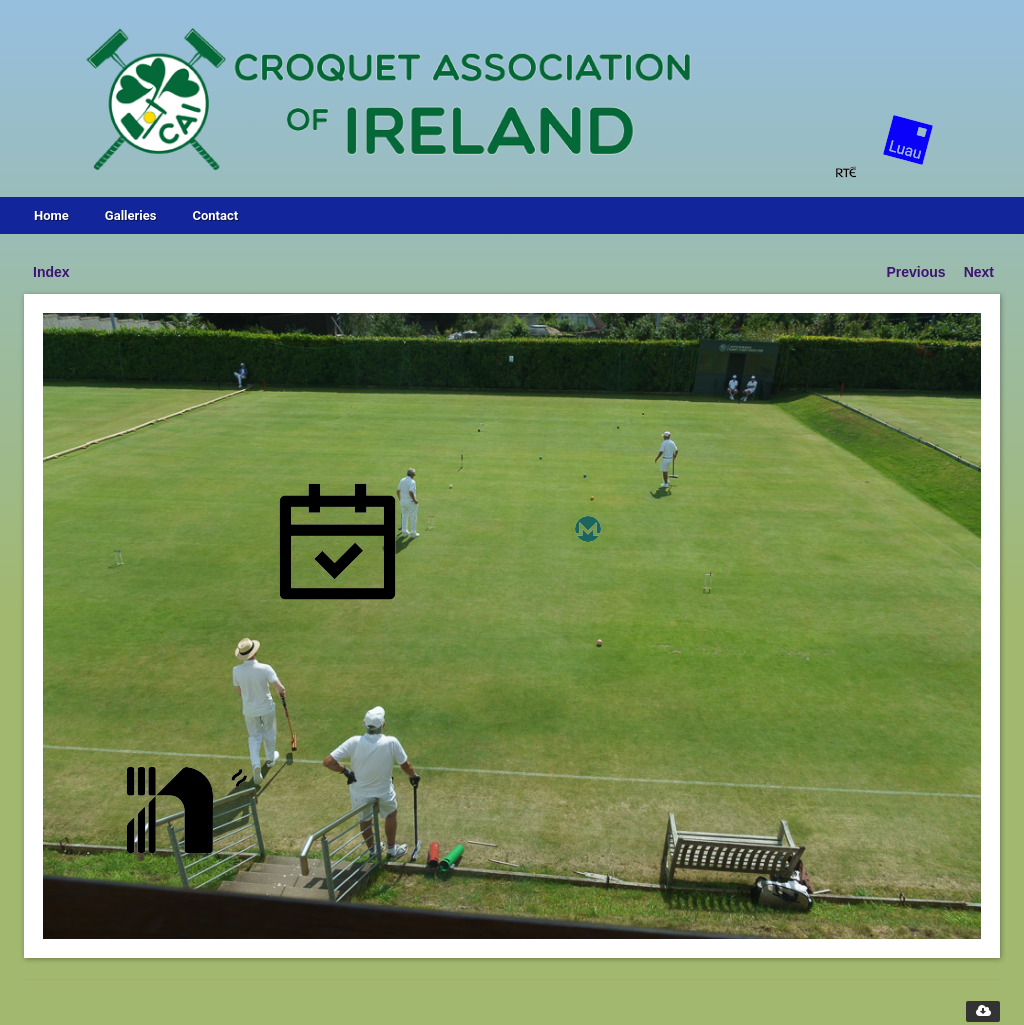 The height and width of the screenshot is (1025, 1024). I want to click on RTÉ (Raidió Teilifís Éireann) Irish public broadcaster logo, so click(846, 172).